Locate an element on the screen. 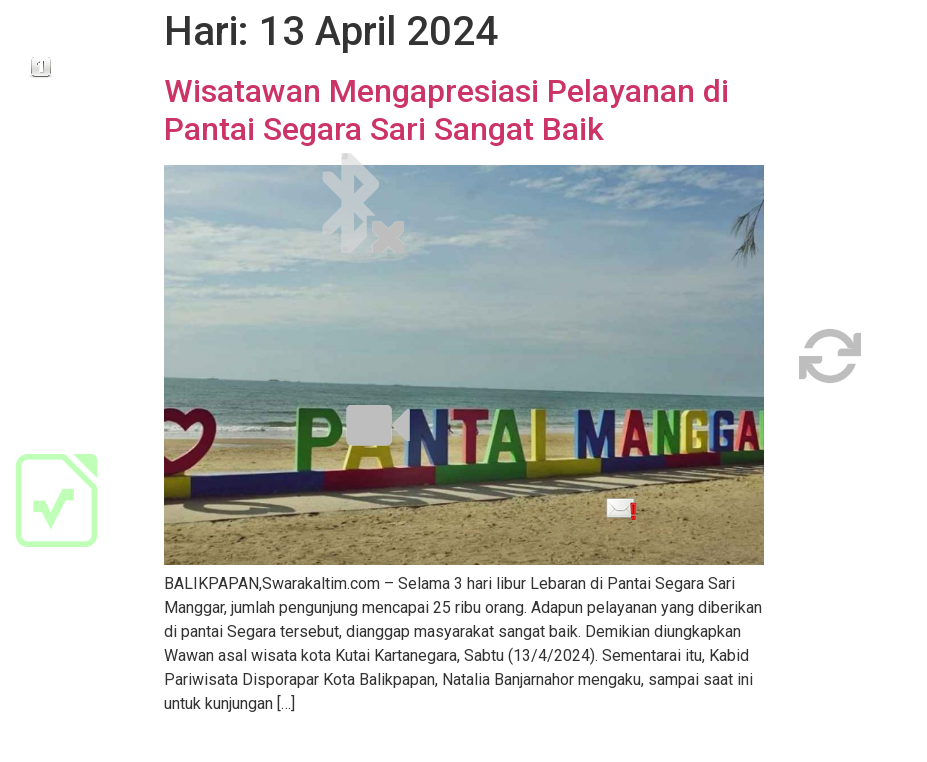 This screenshot has height=762, width=927. access video files or library is located at coordinates (378, 423).